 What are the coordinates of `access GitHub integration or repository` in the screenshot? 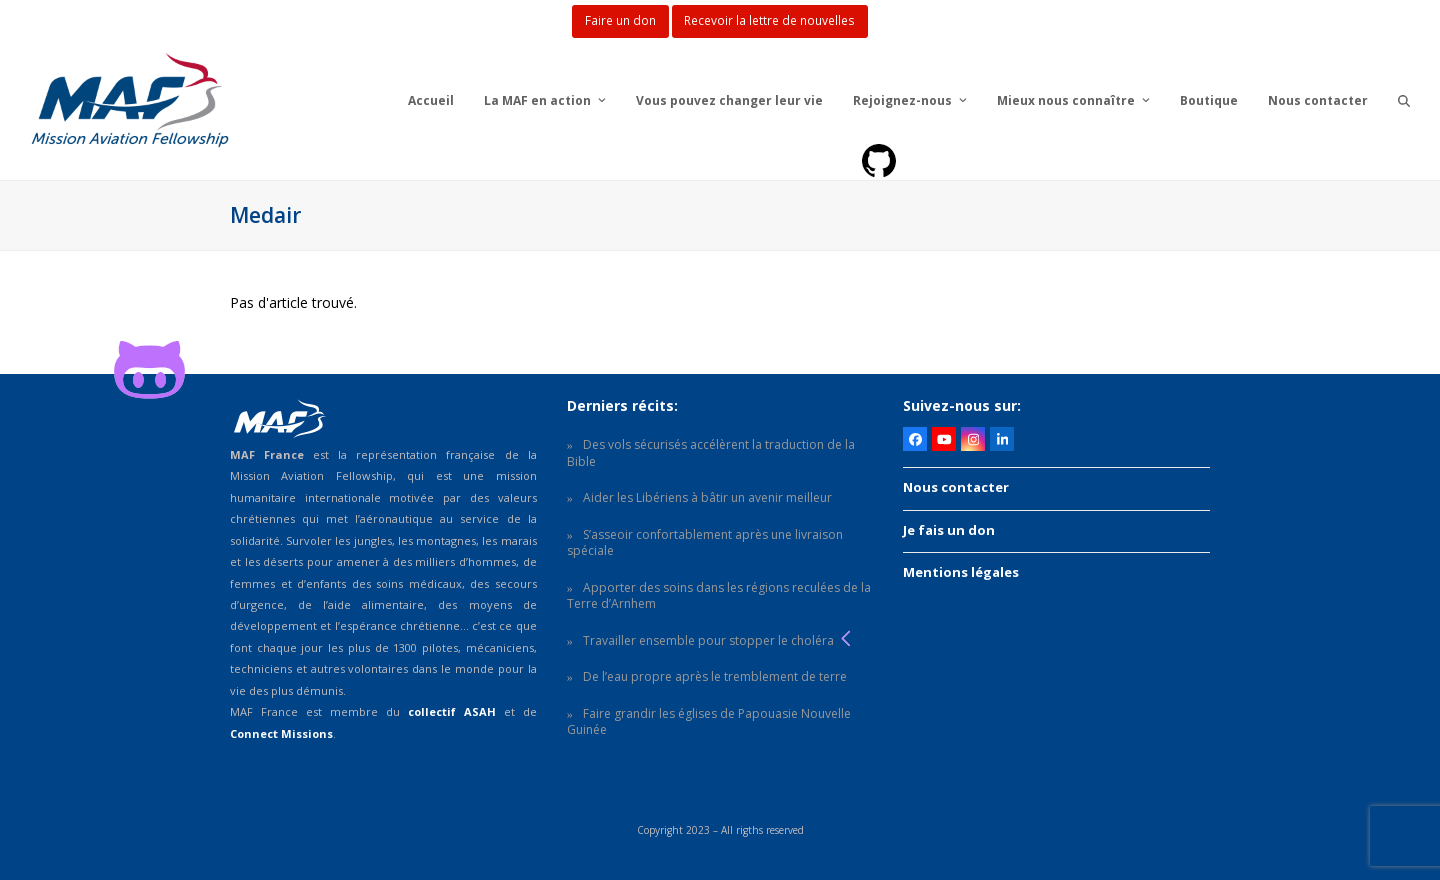 It's located at (149, 367).